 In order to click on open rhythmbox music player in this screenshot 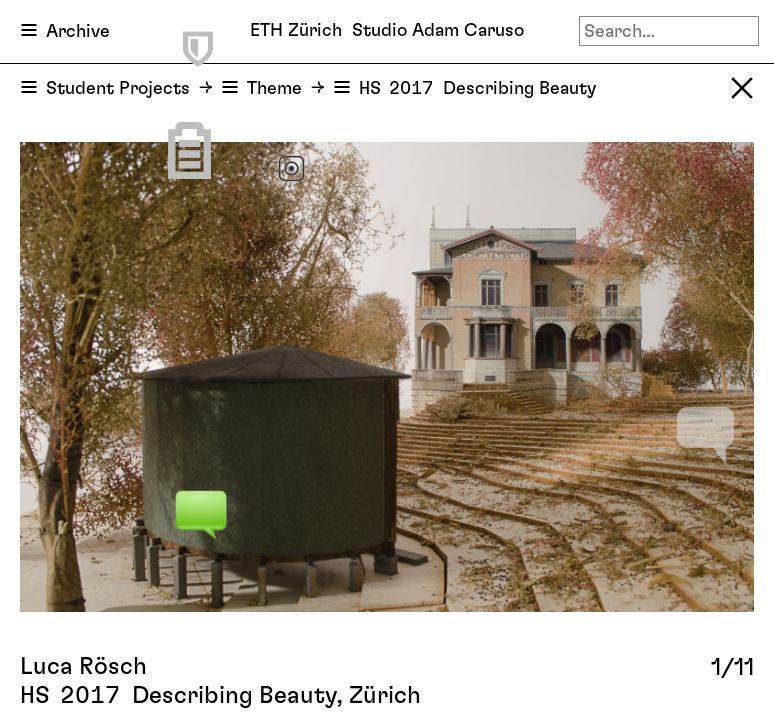, I will do `click(291, 168)`.